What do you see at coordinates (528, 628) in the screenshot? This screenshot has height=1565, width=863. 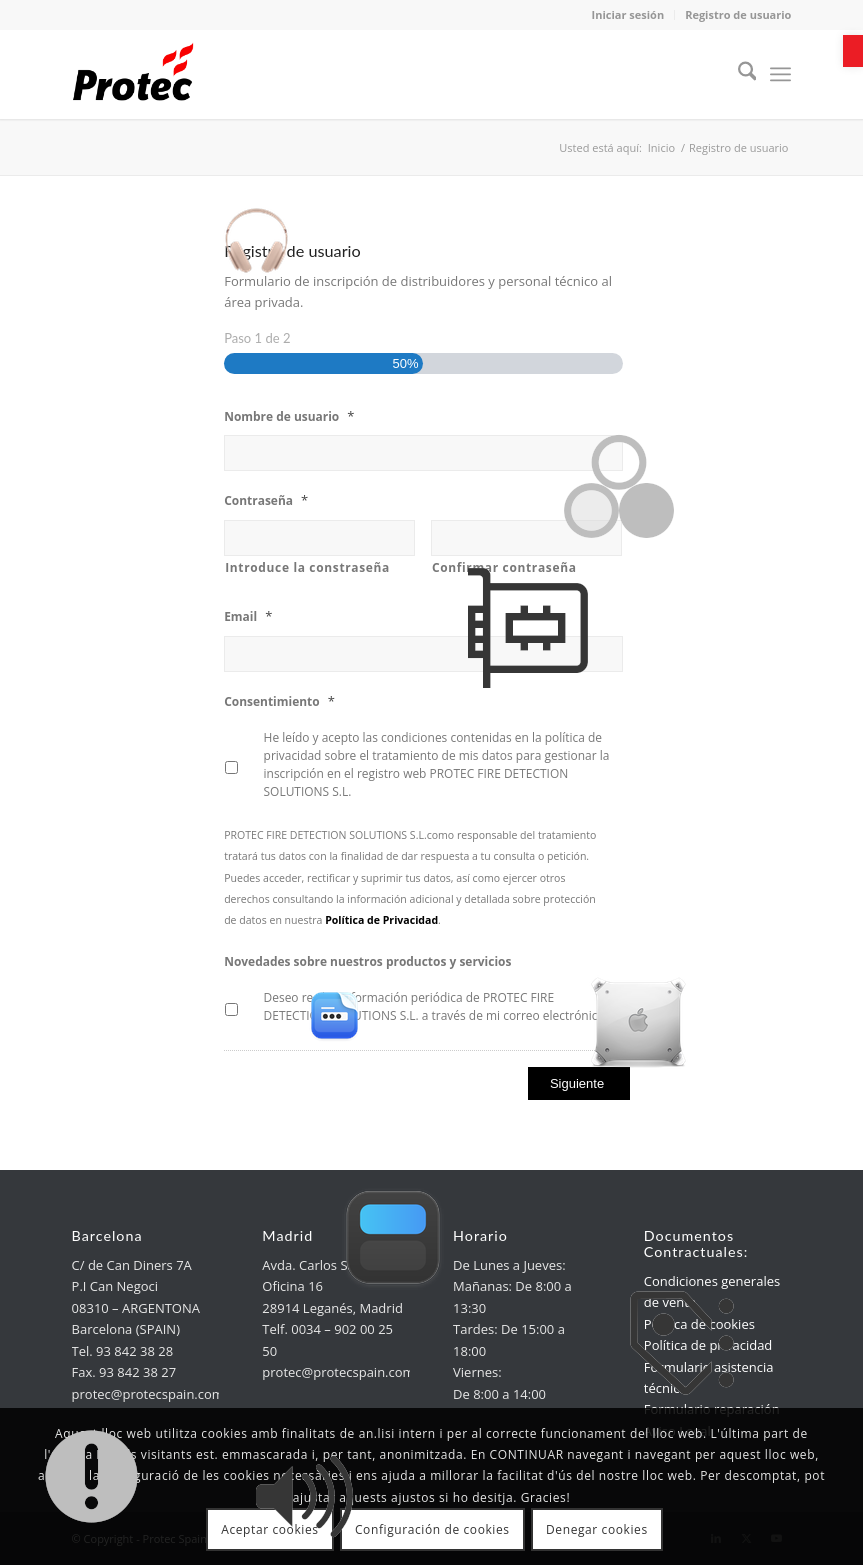 I see `access firmware settings and updates` at bounding box center [528, 628].